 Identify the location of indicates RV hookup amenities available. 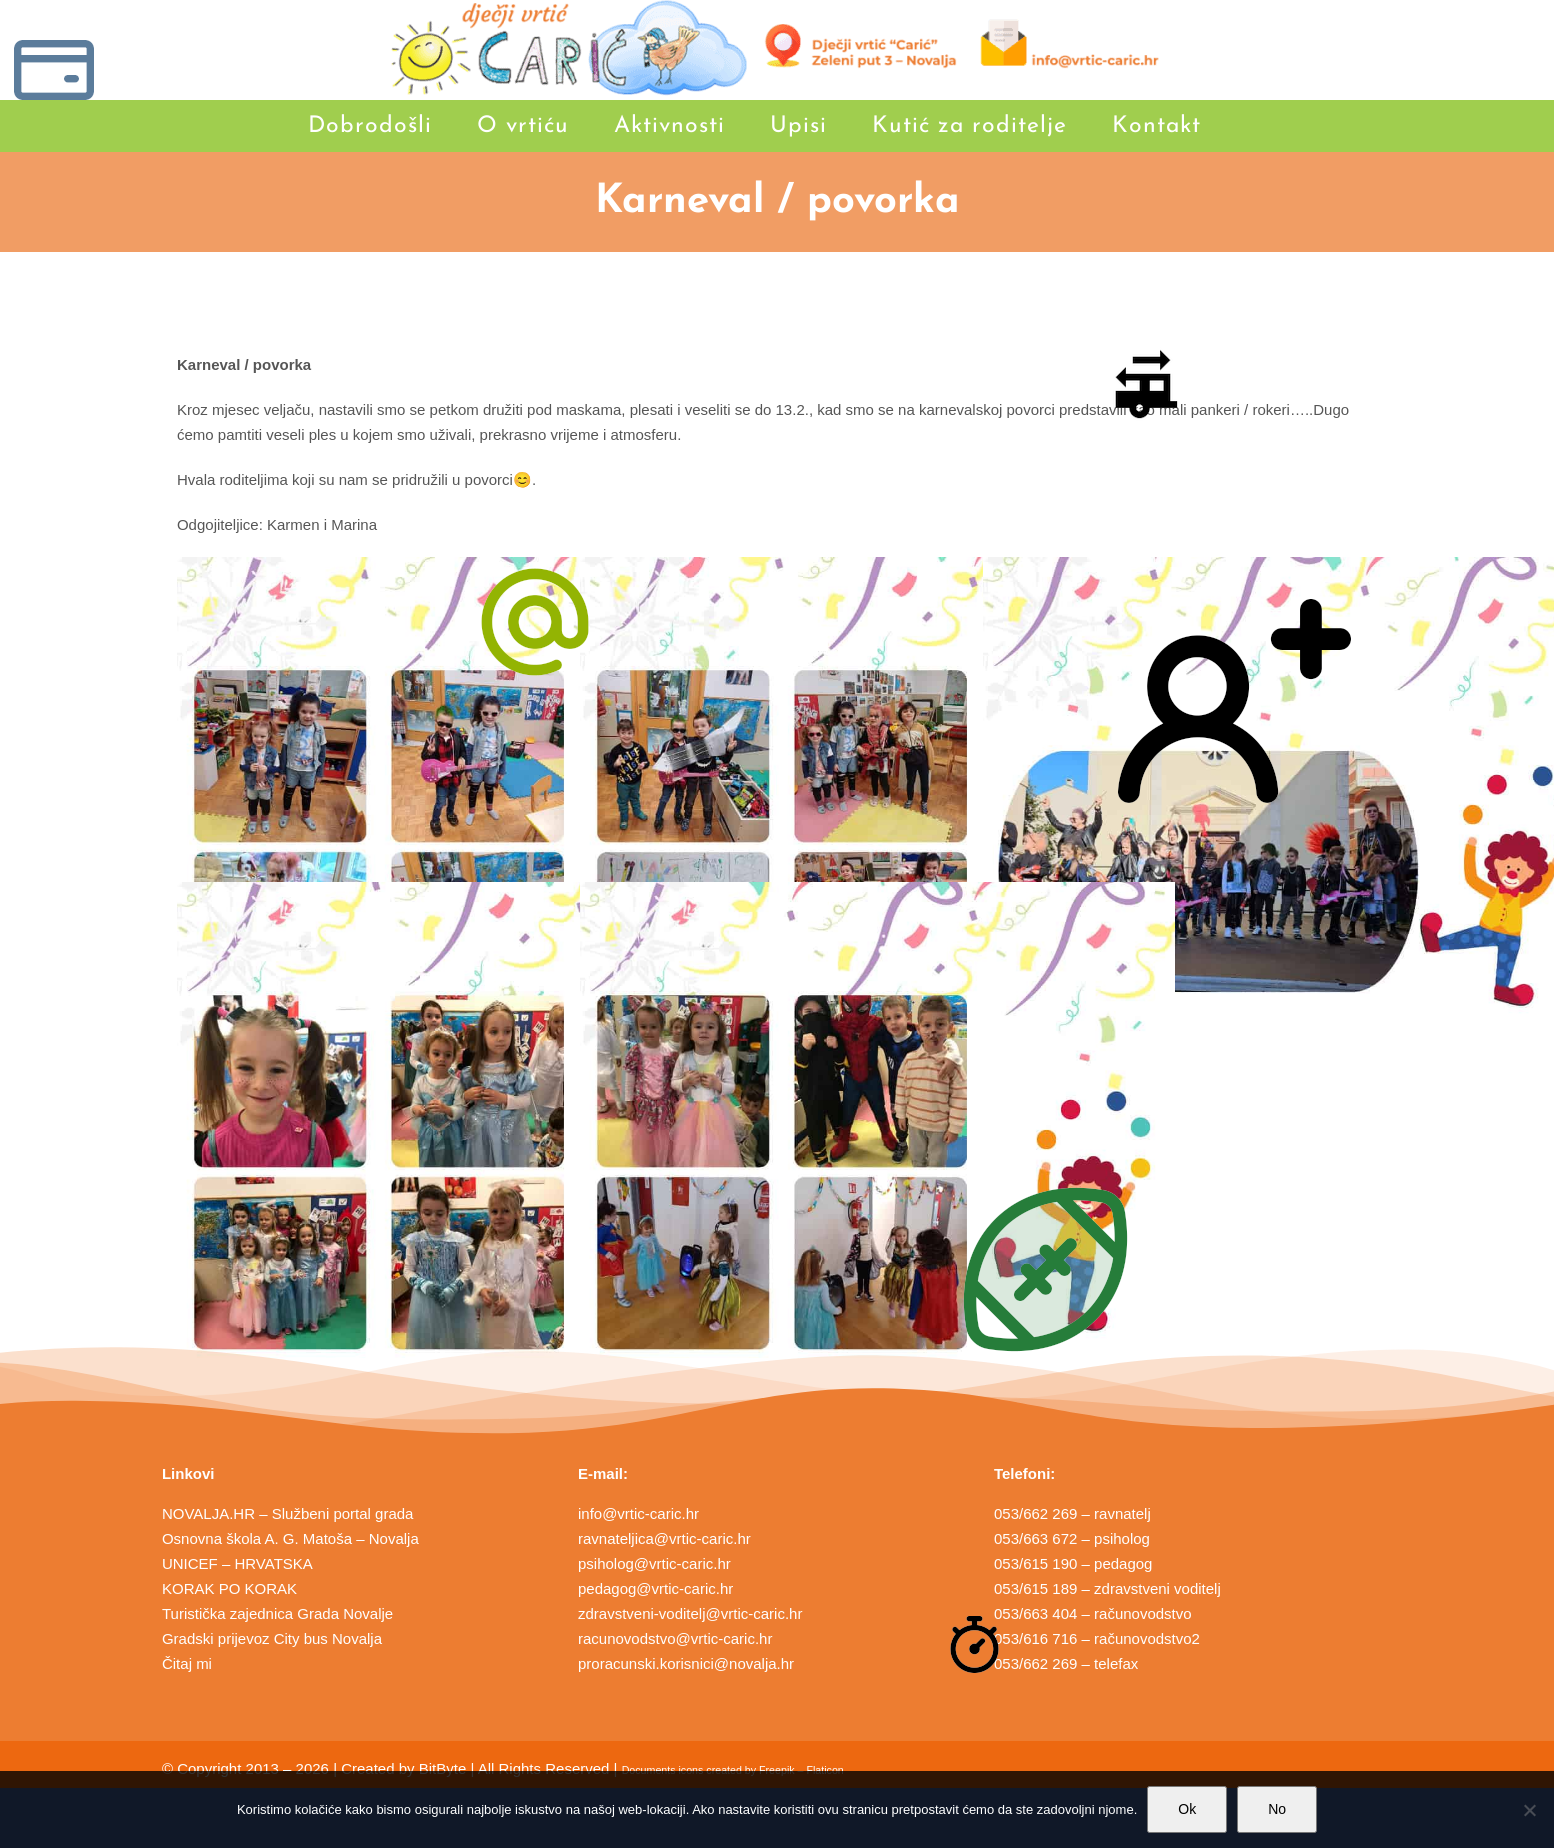
(1143, 384).